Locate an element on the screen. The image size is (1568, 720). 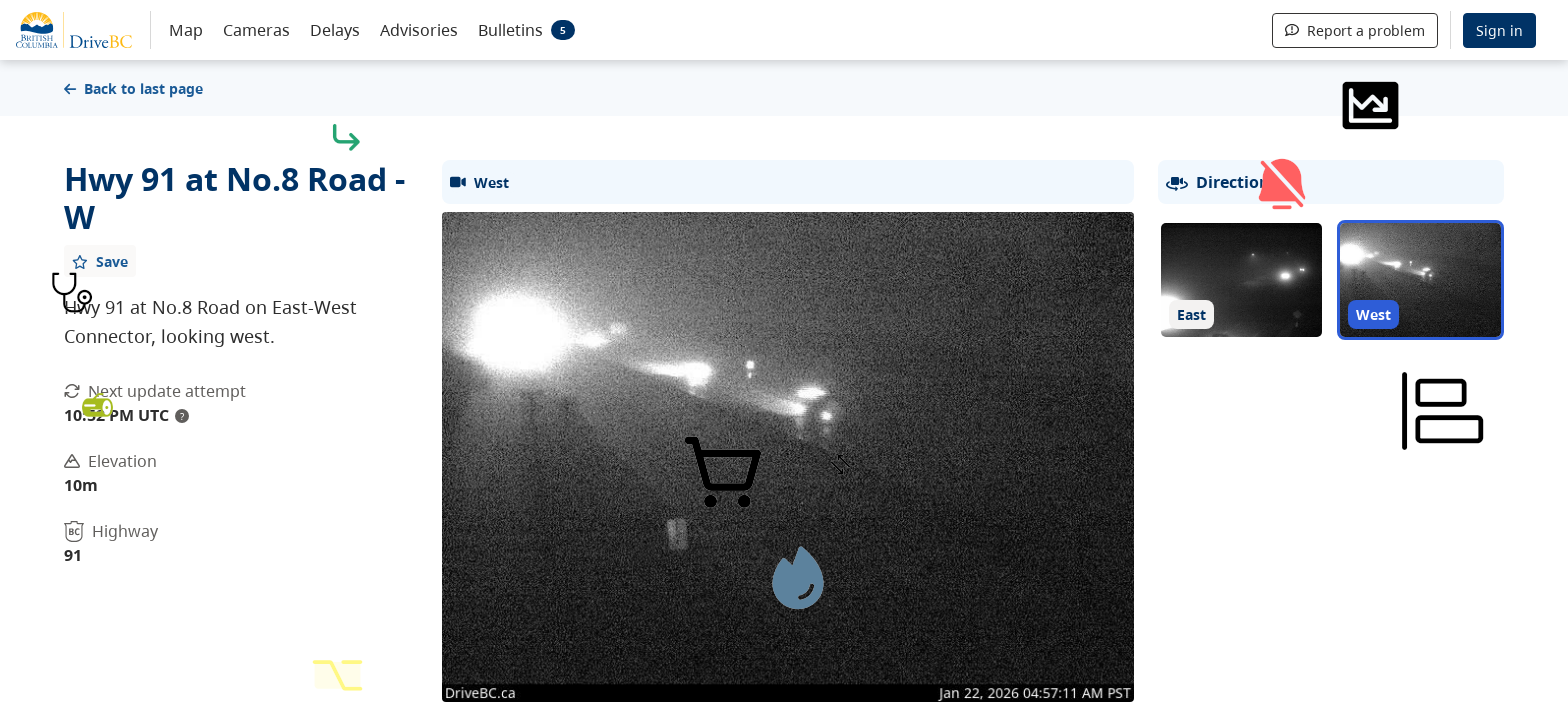
mute notifications is located at coordinates (1282, 184).